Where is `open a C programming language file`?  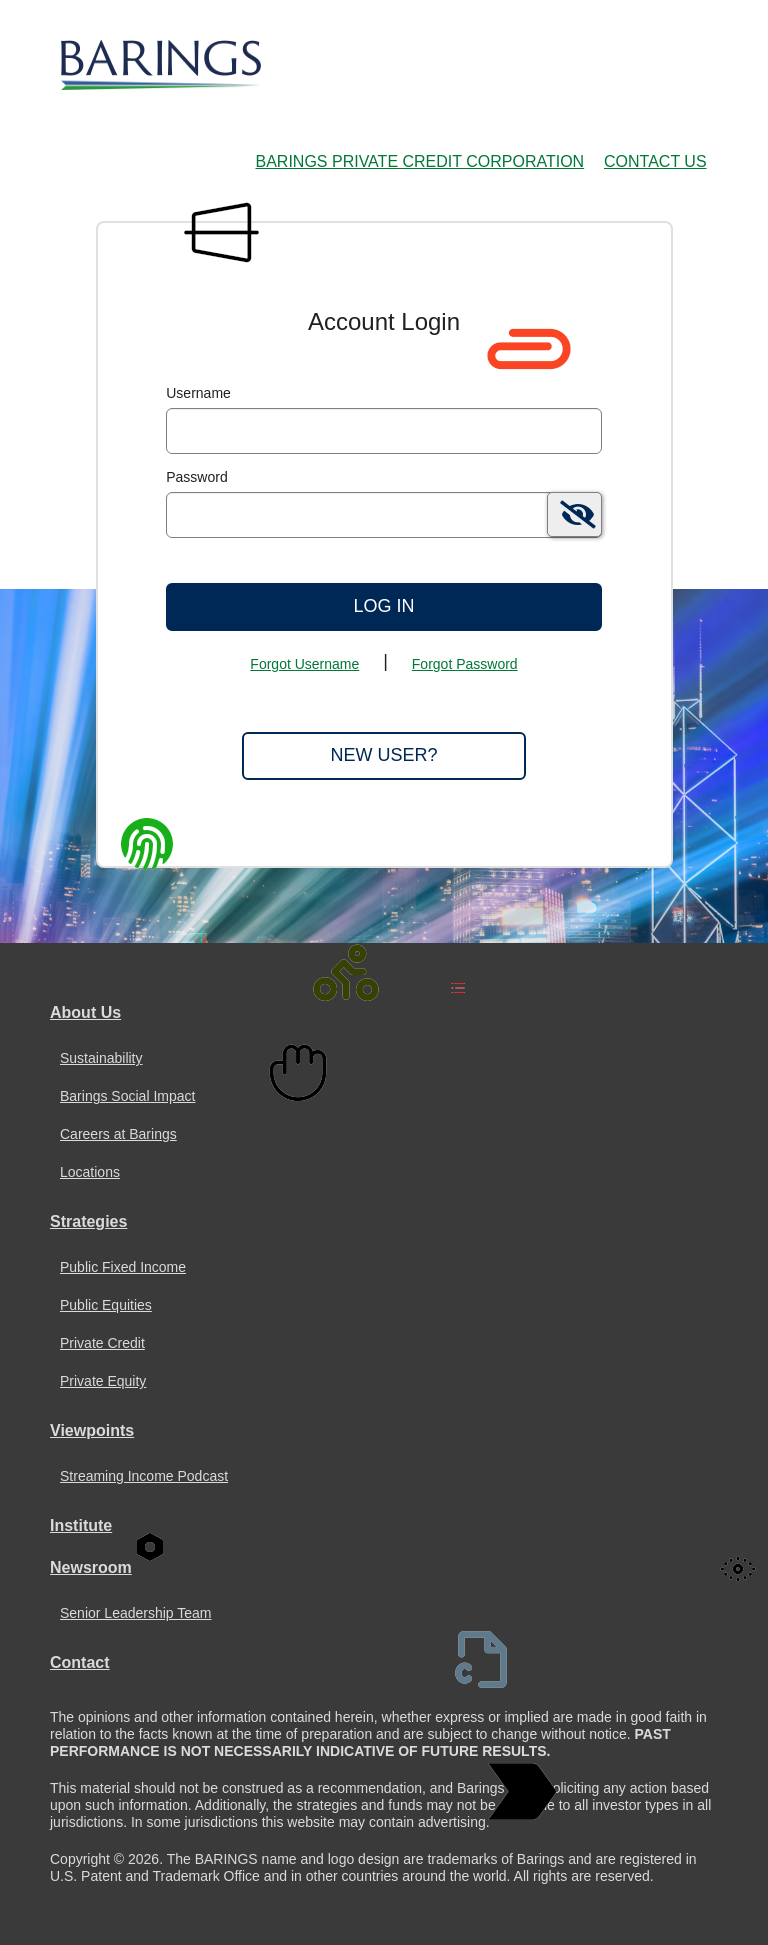
open a C programming language file is located at coordinates (482, 1659).